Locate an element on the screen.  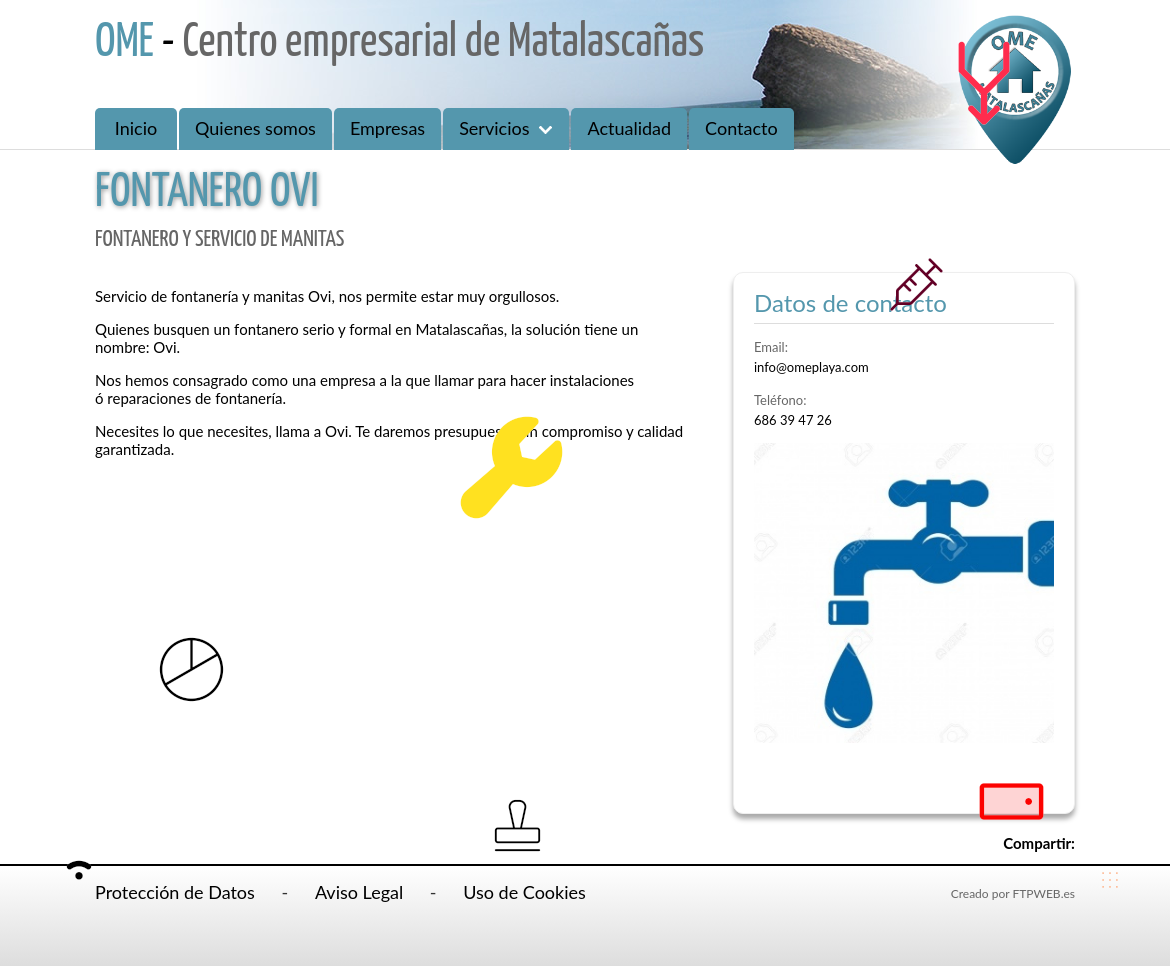
access medical or health information is located at coordinates (916, 284).